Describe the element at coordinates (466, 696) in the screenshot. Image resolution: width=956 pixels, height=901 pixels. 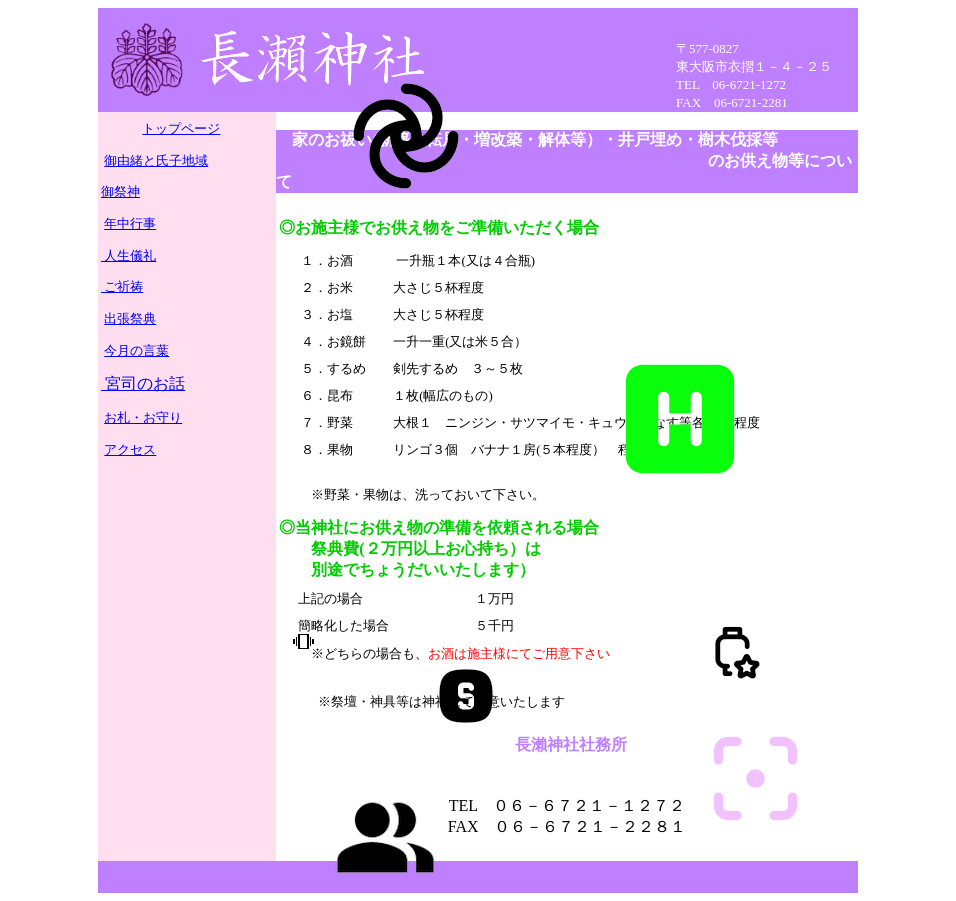
I see `indicates a word or item starting with "S"` at that location.